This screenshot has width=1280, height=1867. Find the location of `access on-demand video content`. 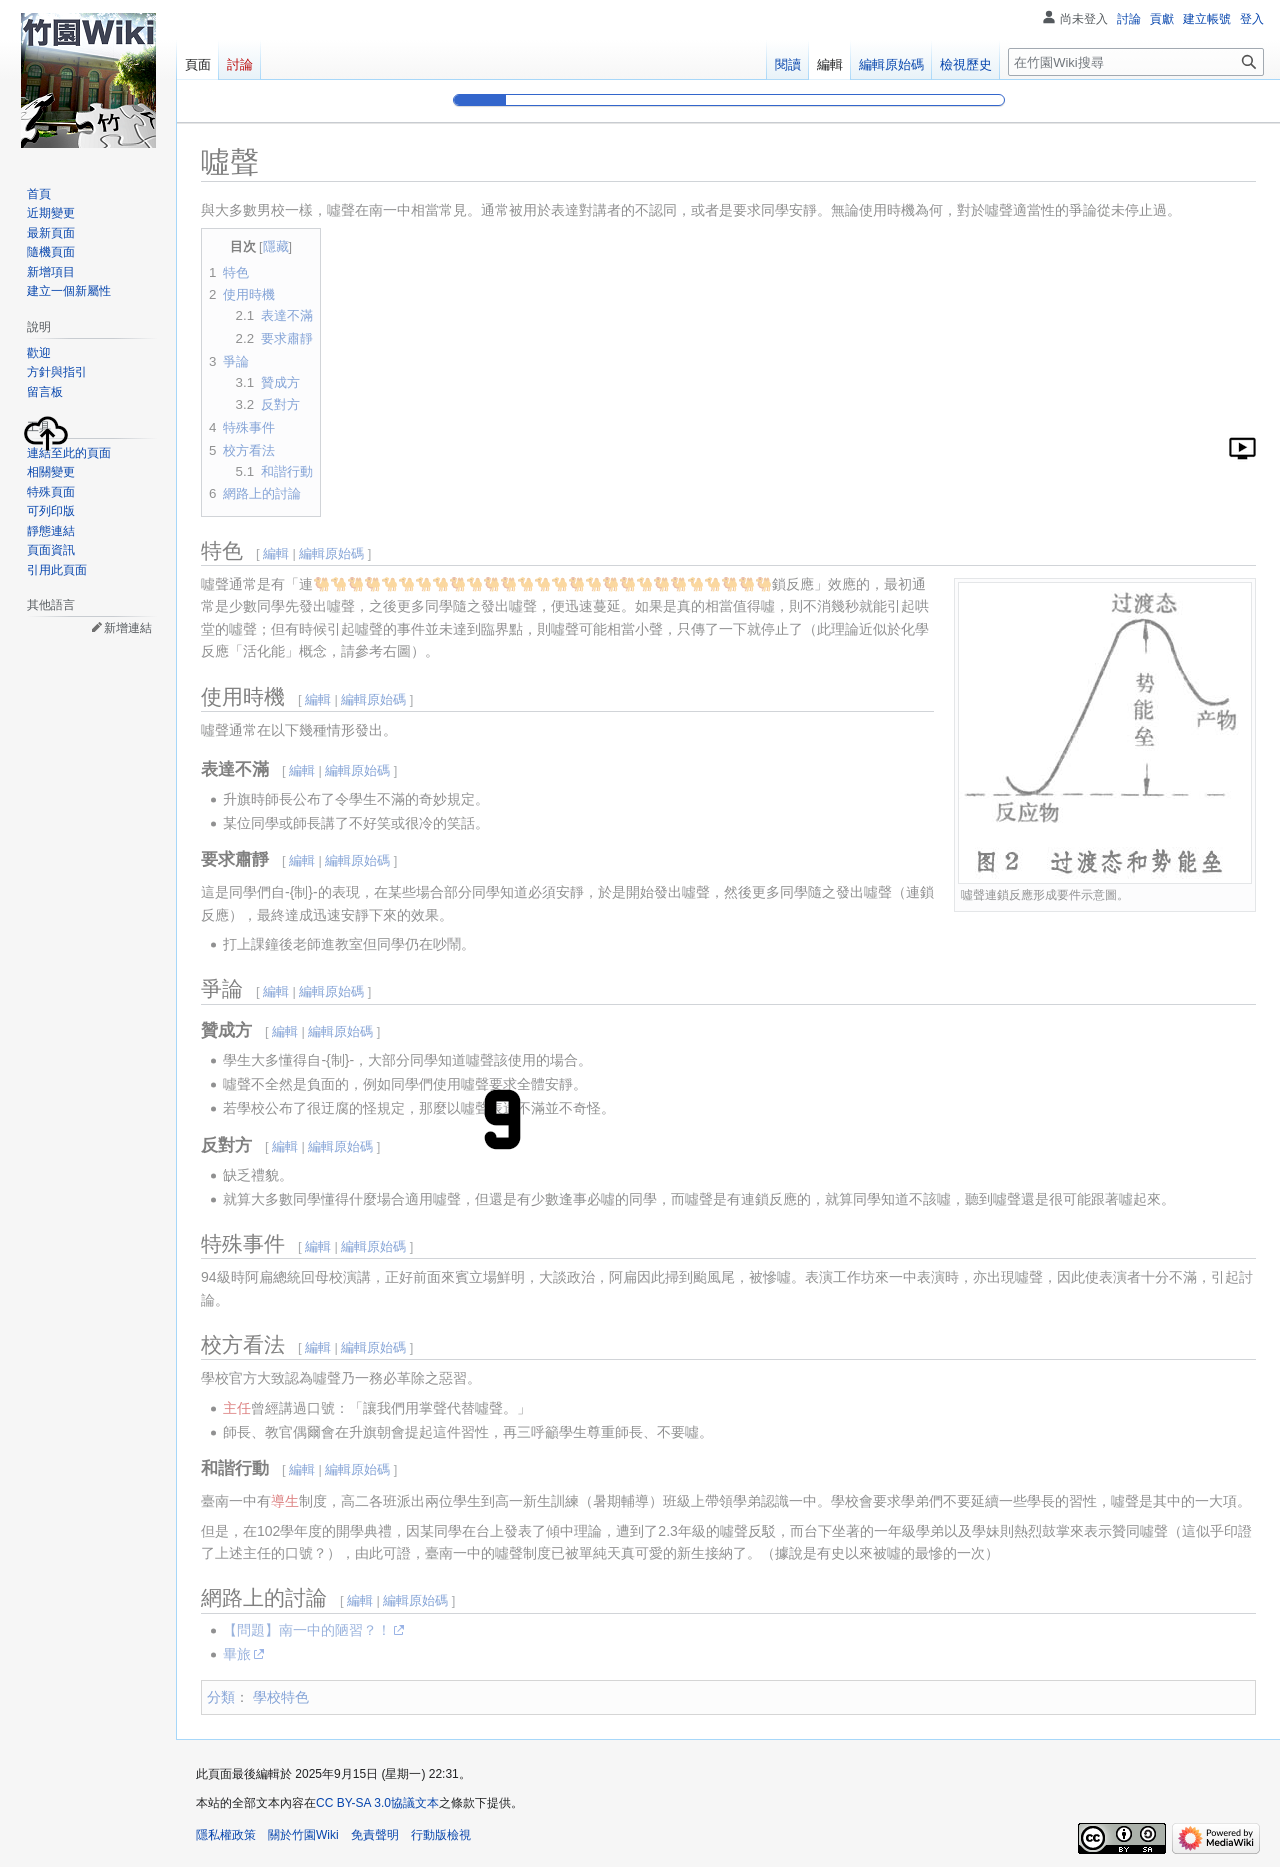

access on-demand video content is located at coordinates (1242, 448).